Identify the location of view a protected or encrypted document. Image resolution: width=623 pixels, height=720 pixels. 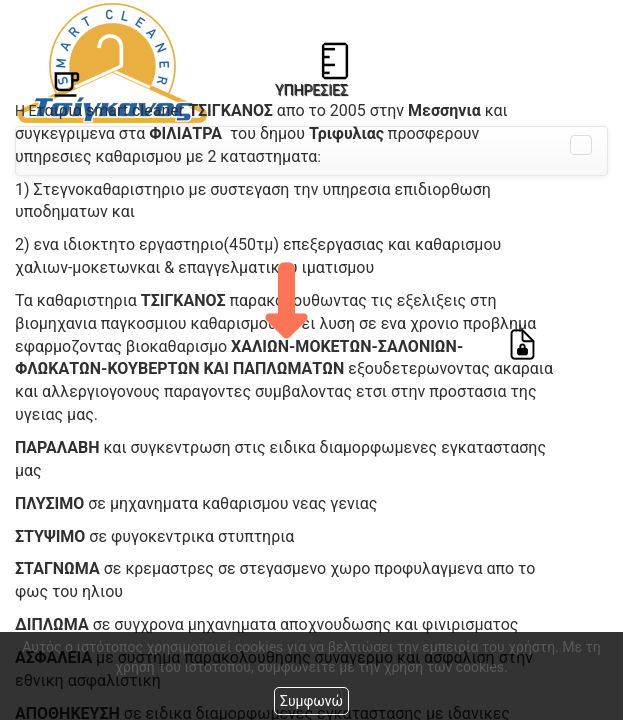
(522, 344).